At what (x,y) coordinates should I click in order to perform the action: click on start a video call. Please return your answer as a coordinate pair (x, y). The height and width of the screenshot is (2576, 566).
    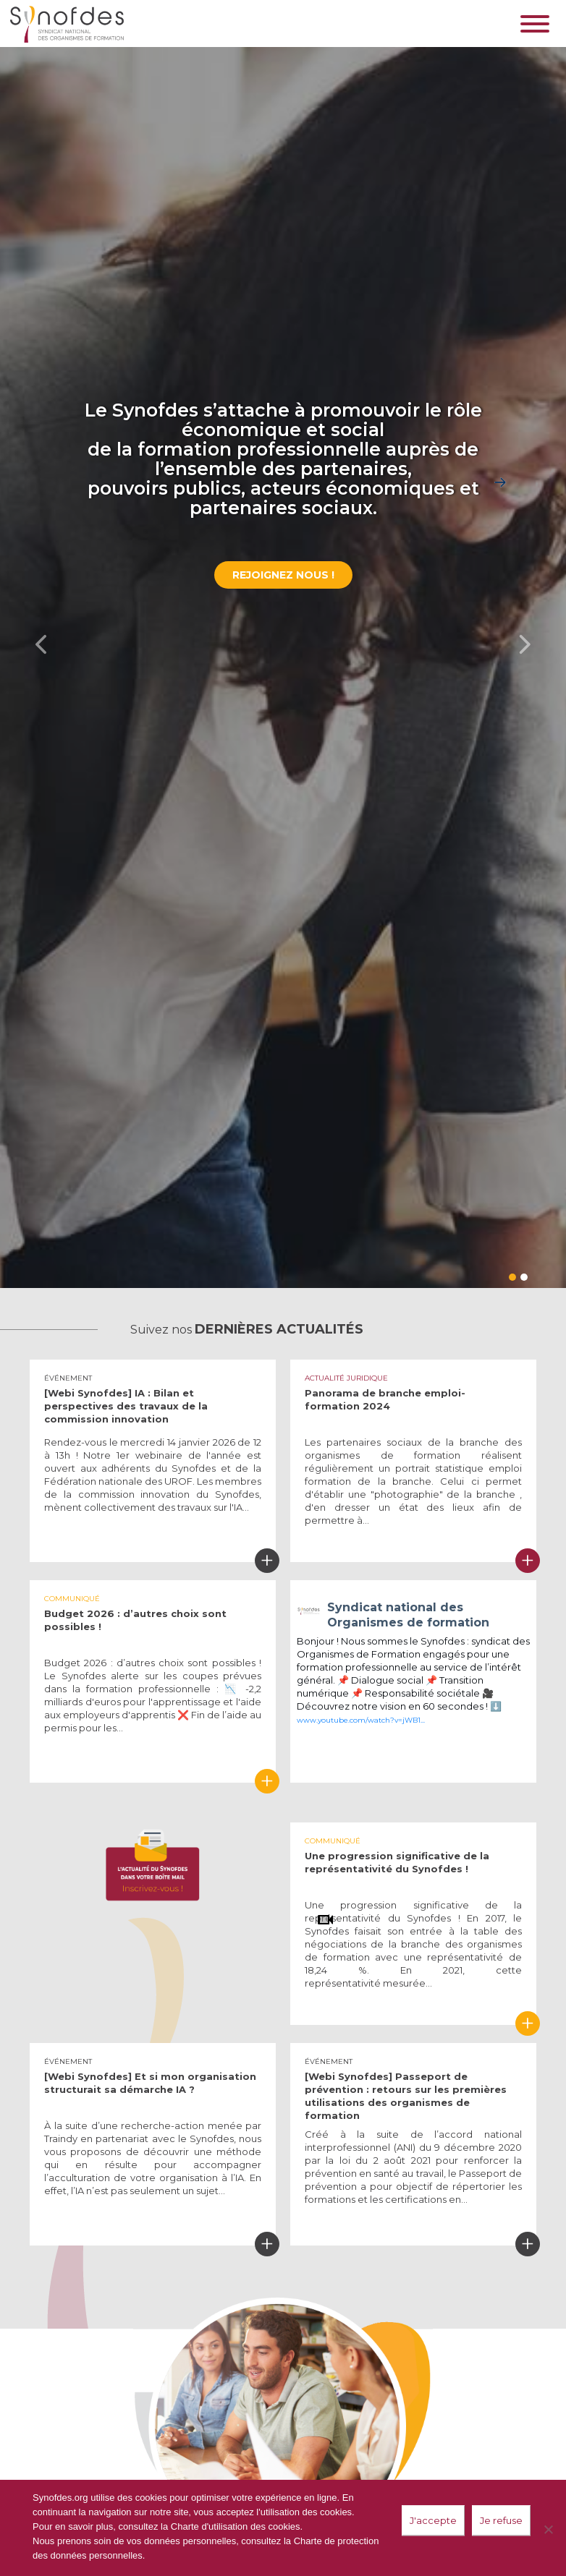
    Looking at the image, I should click on (325, 1919).